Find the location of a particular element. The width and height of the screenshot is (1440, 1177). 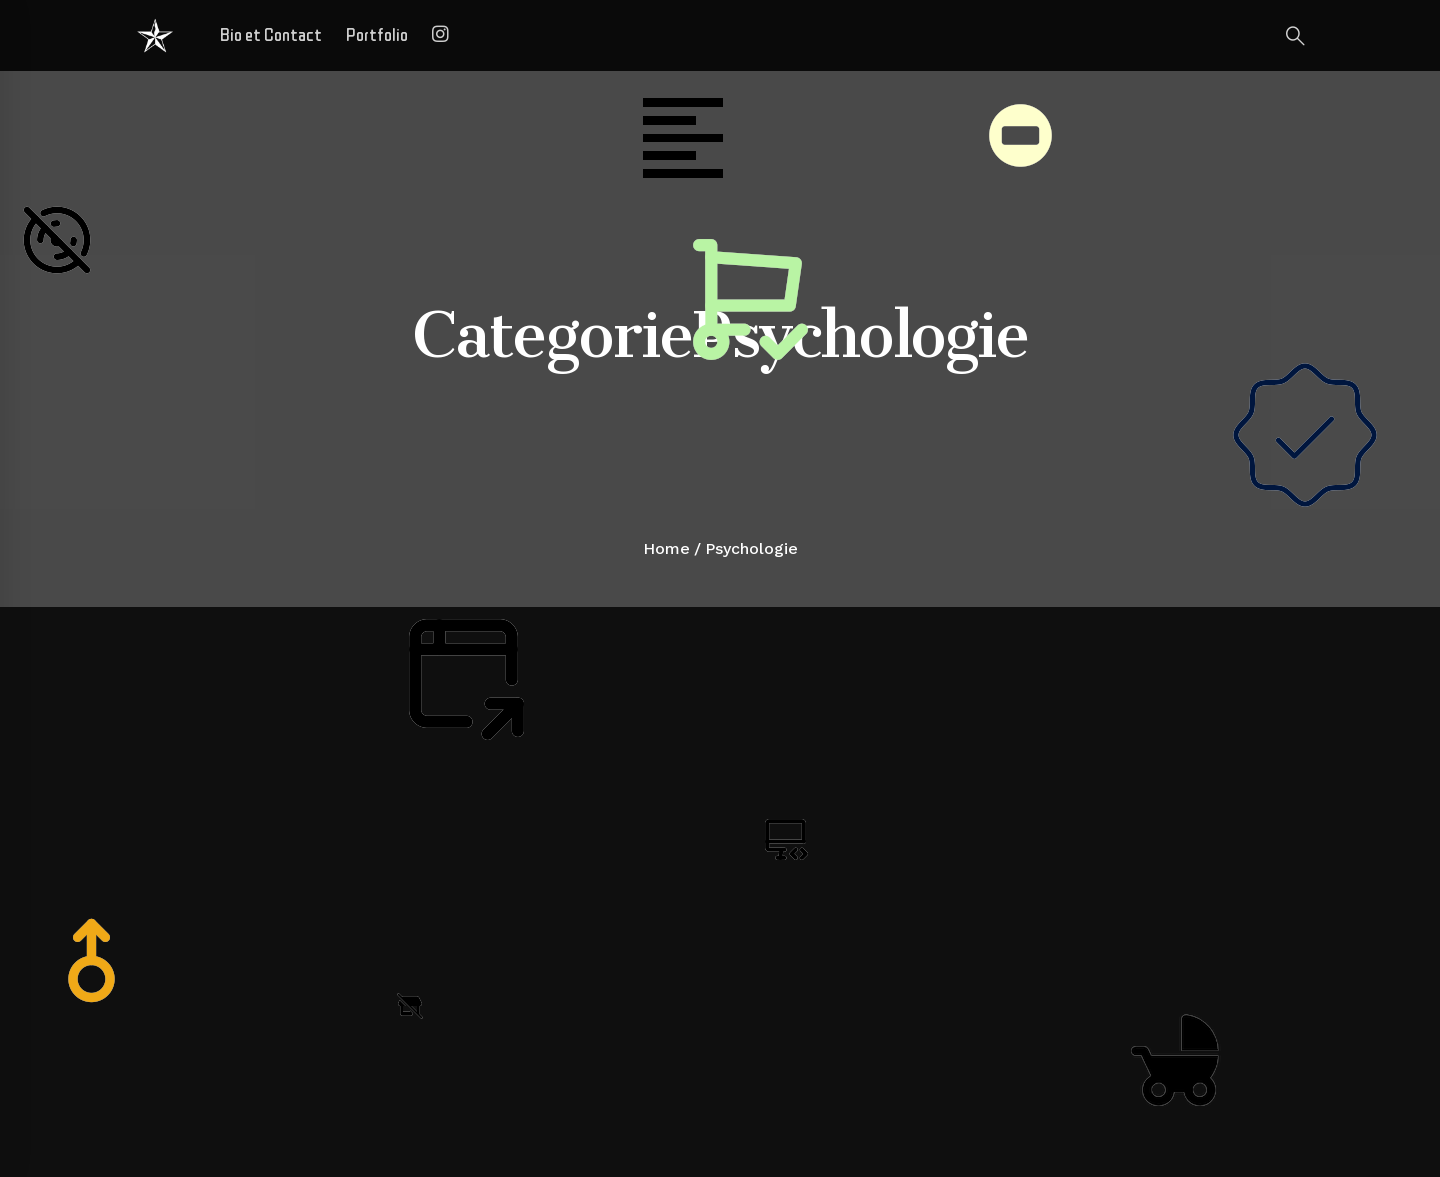

indicates an error or blocked state is located at coordinates (1020, 135).